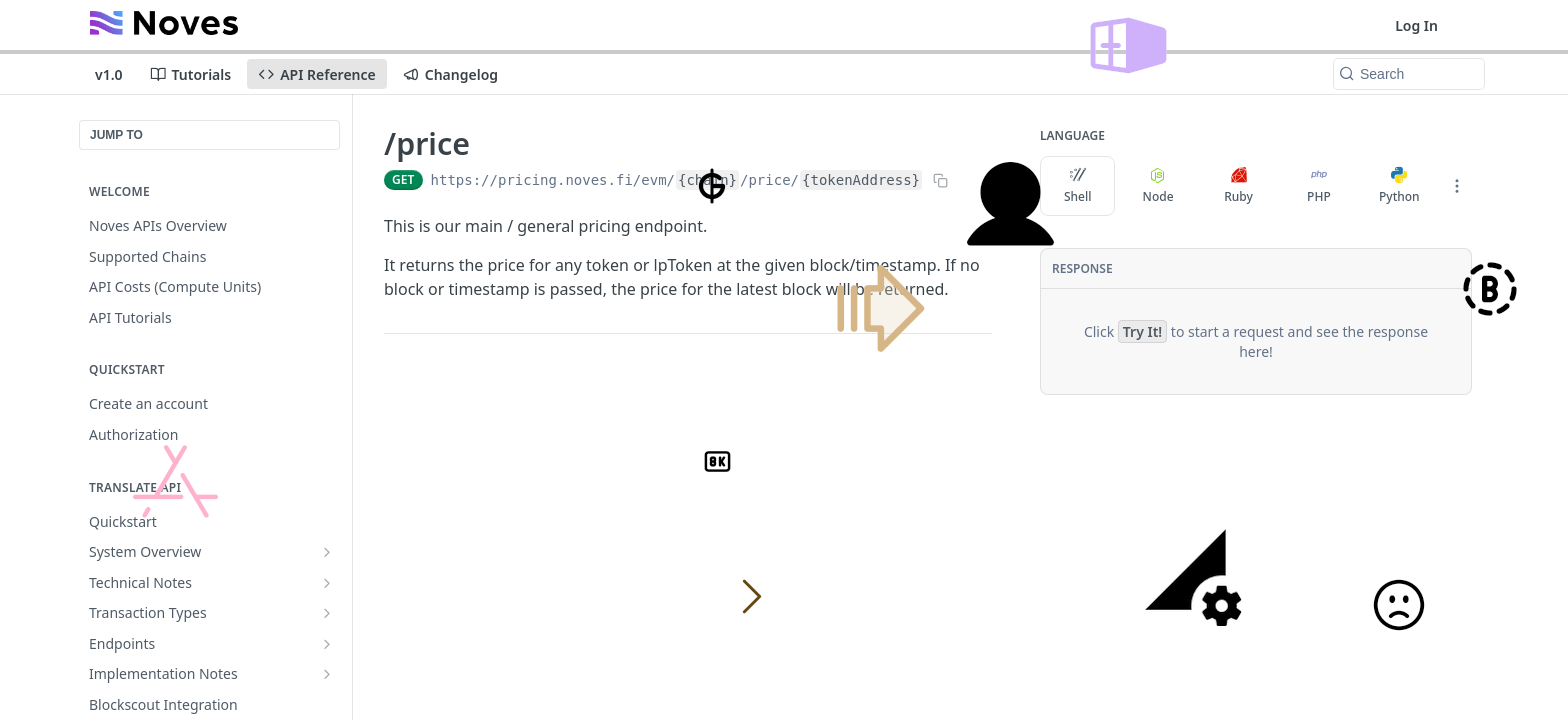  I want to click on open the app store, so click(175, 484).